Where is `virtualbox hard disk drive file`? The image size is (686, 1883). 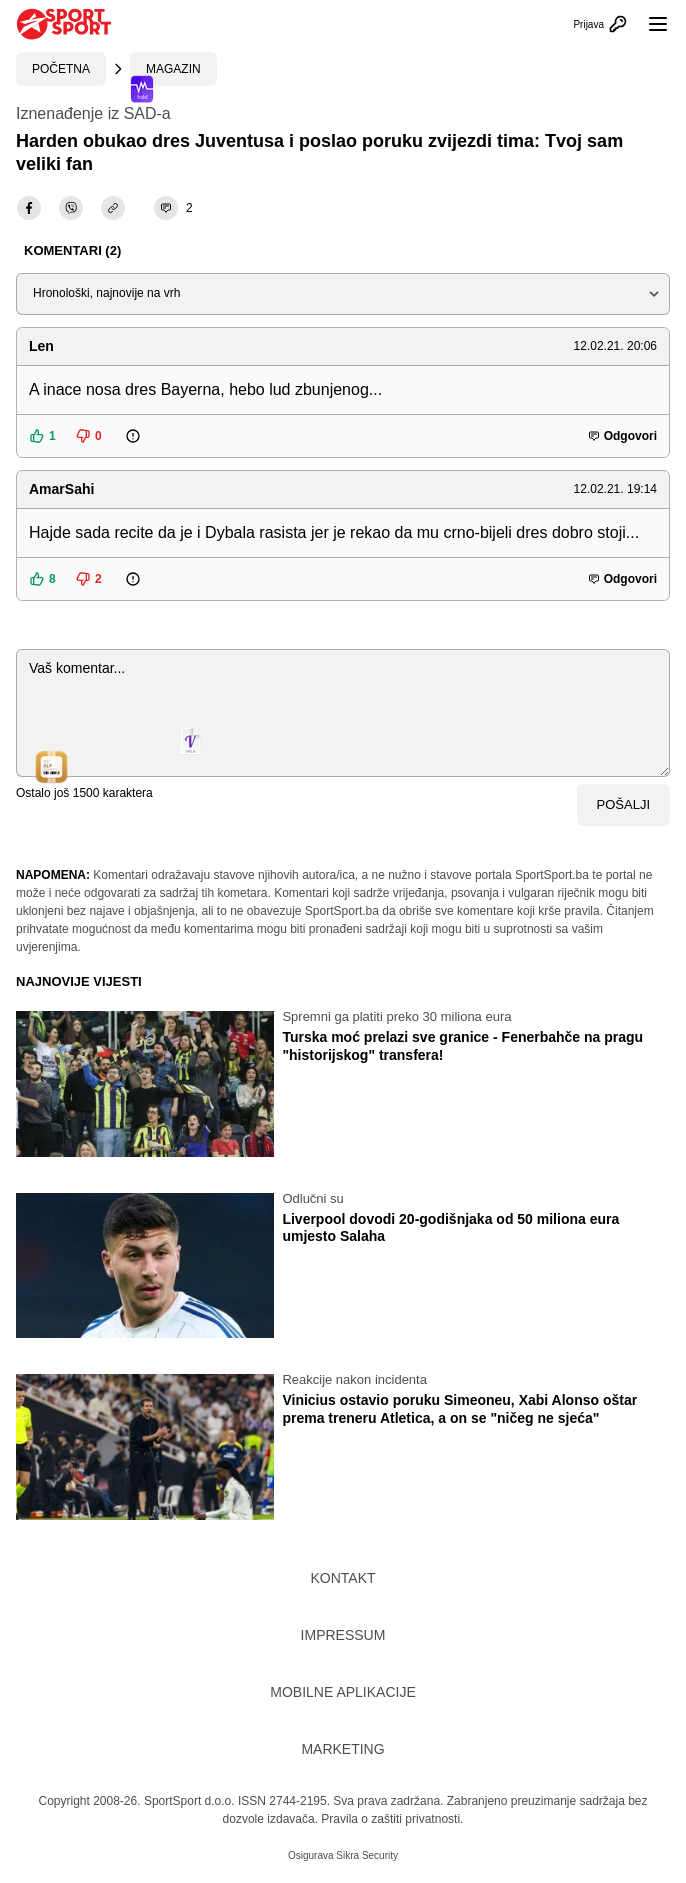 virtualbox hard disk drive file is located at coordinates (142, 89).